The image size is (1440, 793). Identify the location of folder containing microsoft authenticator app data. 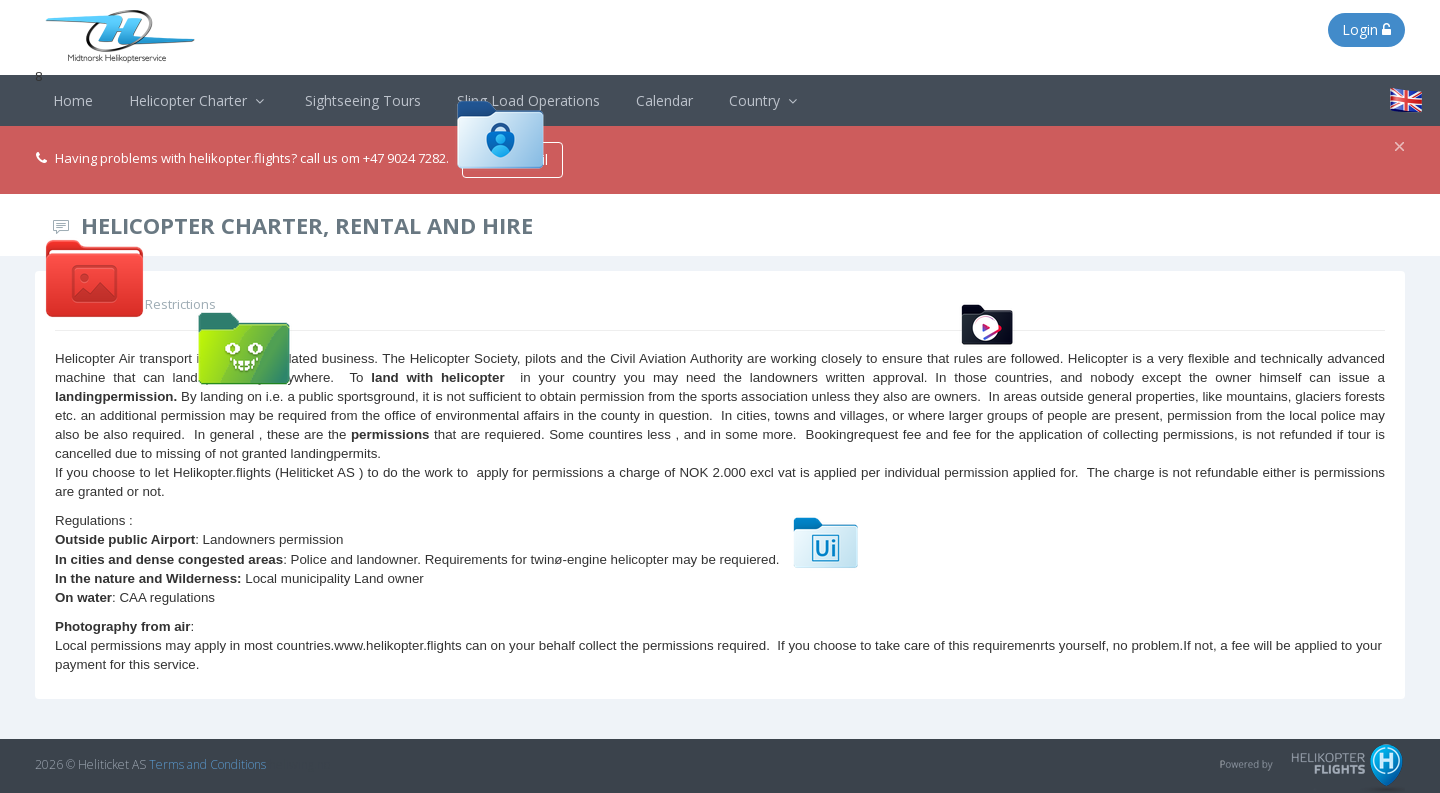
(500, 137).